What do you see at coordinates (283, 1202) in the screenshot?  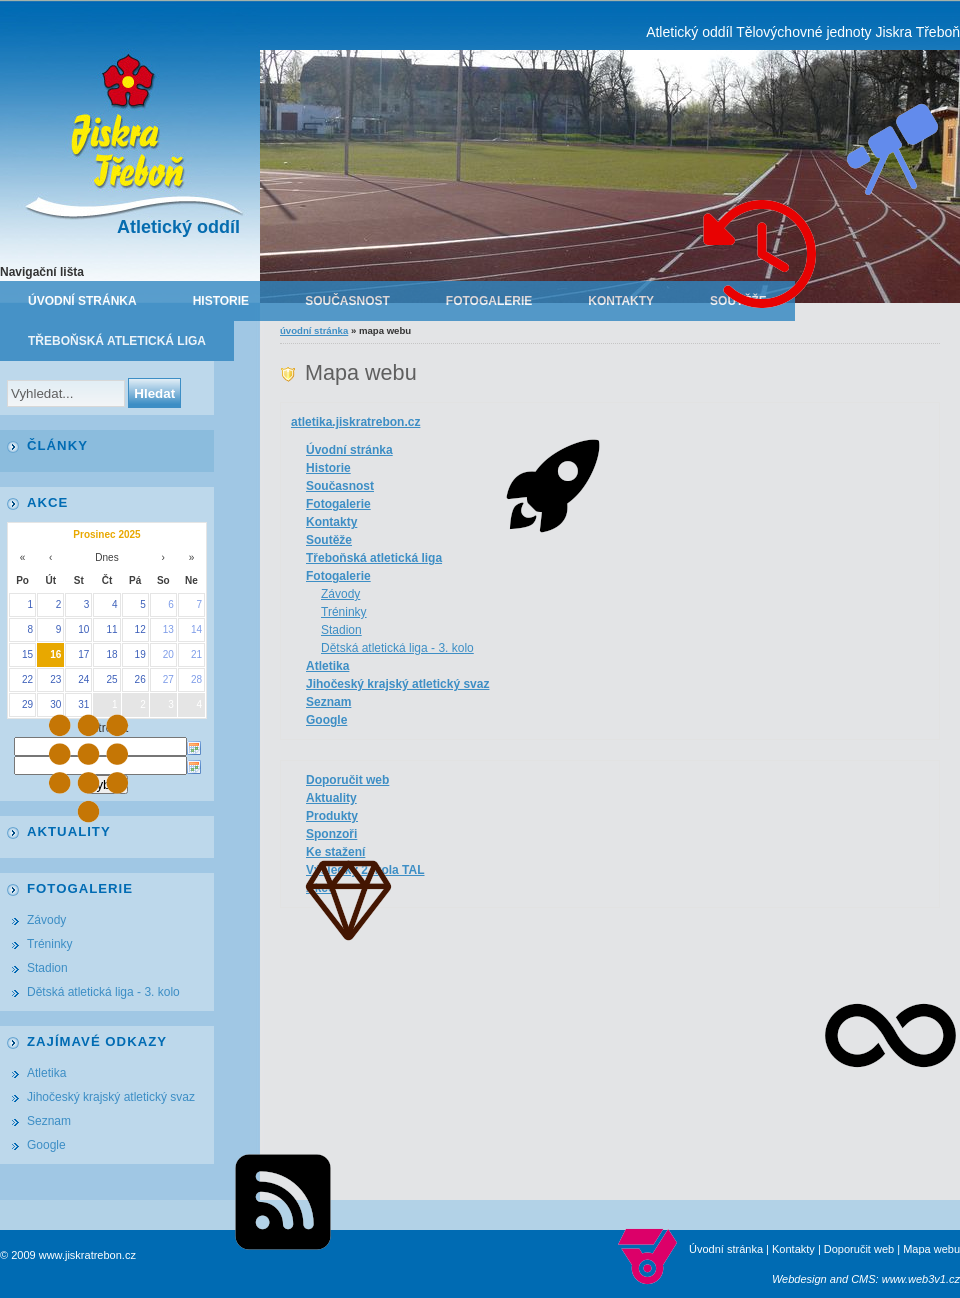 I see `subscribe to RSS feed` at bounding box center [283, 1202].